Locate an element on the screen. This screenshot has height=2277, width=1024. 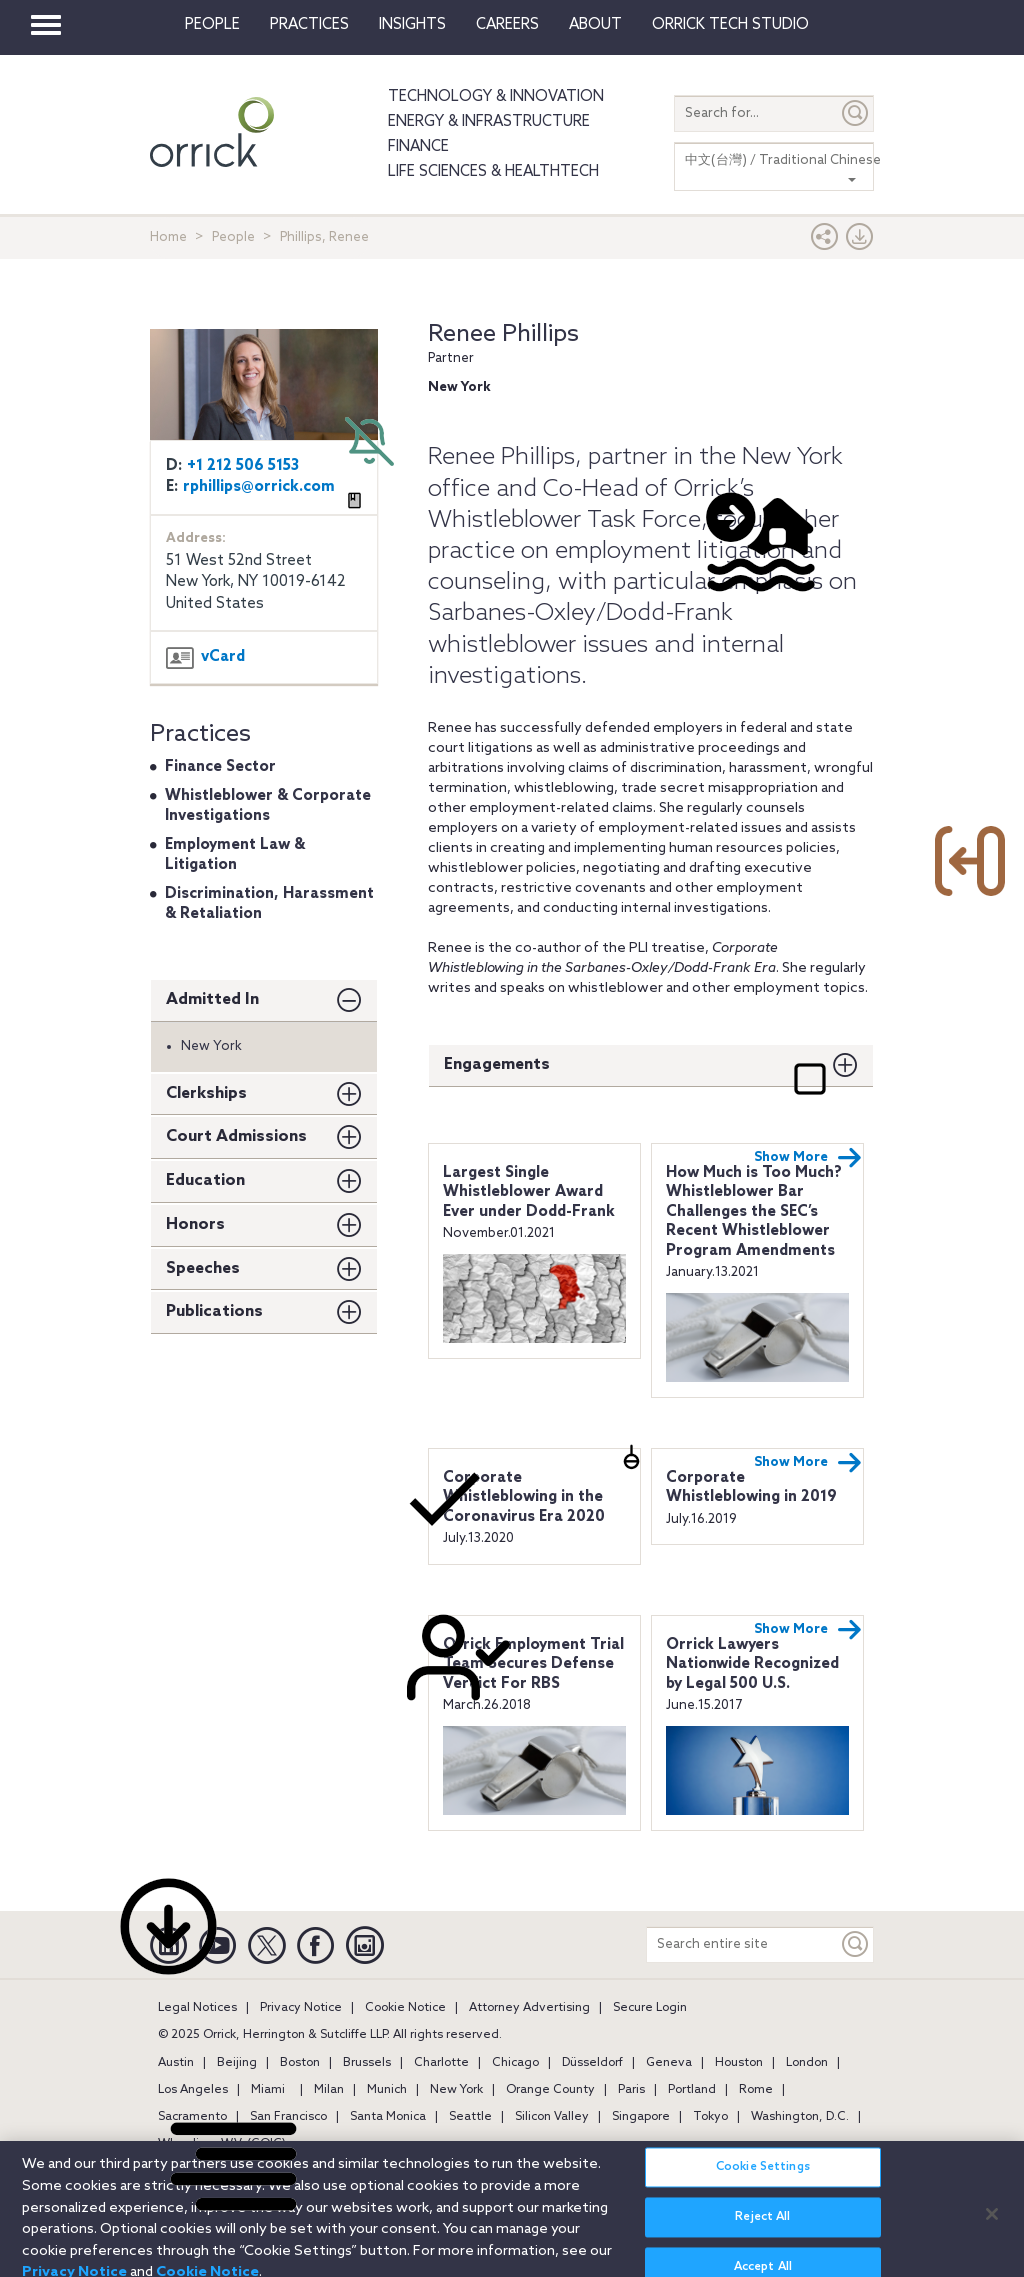
download file or content is located at coordinates (168, 1926).